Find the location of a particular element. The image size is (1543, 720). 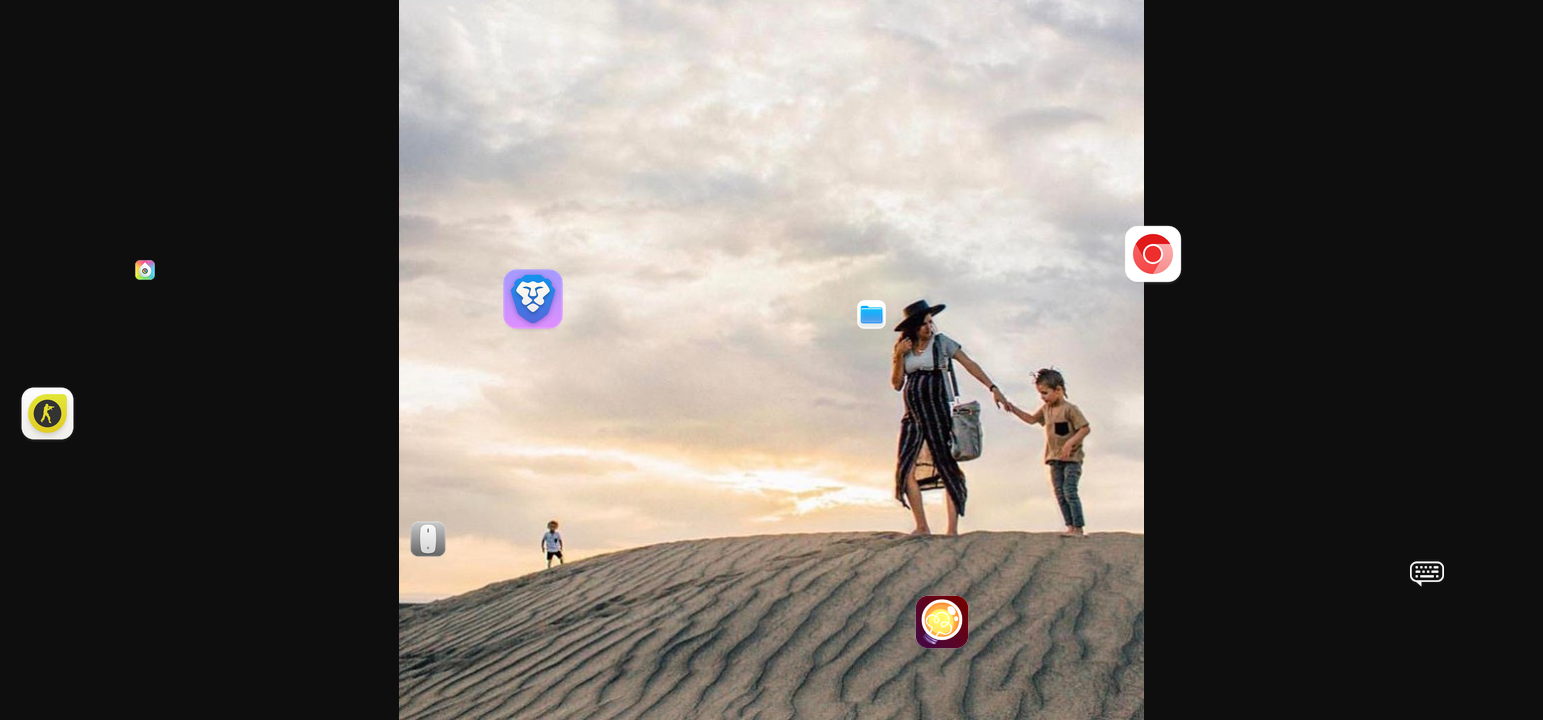

open oneshot game app is located at coordinates (942, 622).